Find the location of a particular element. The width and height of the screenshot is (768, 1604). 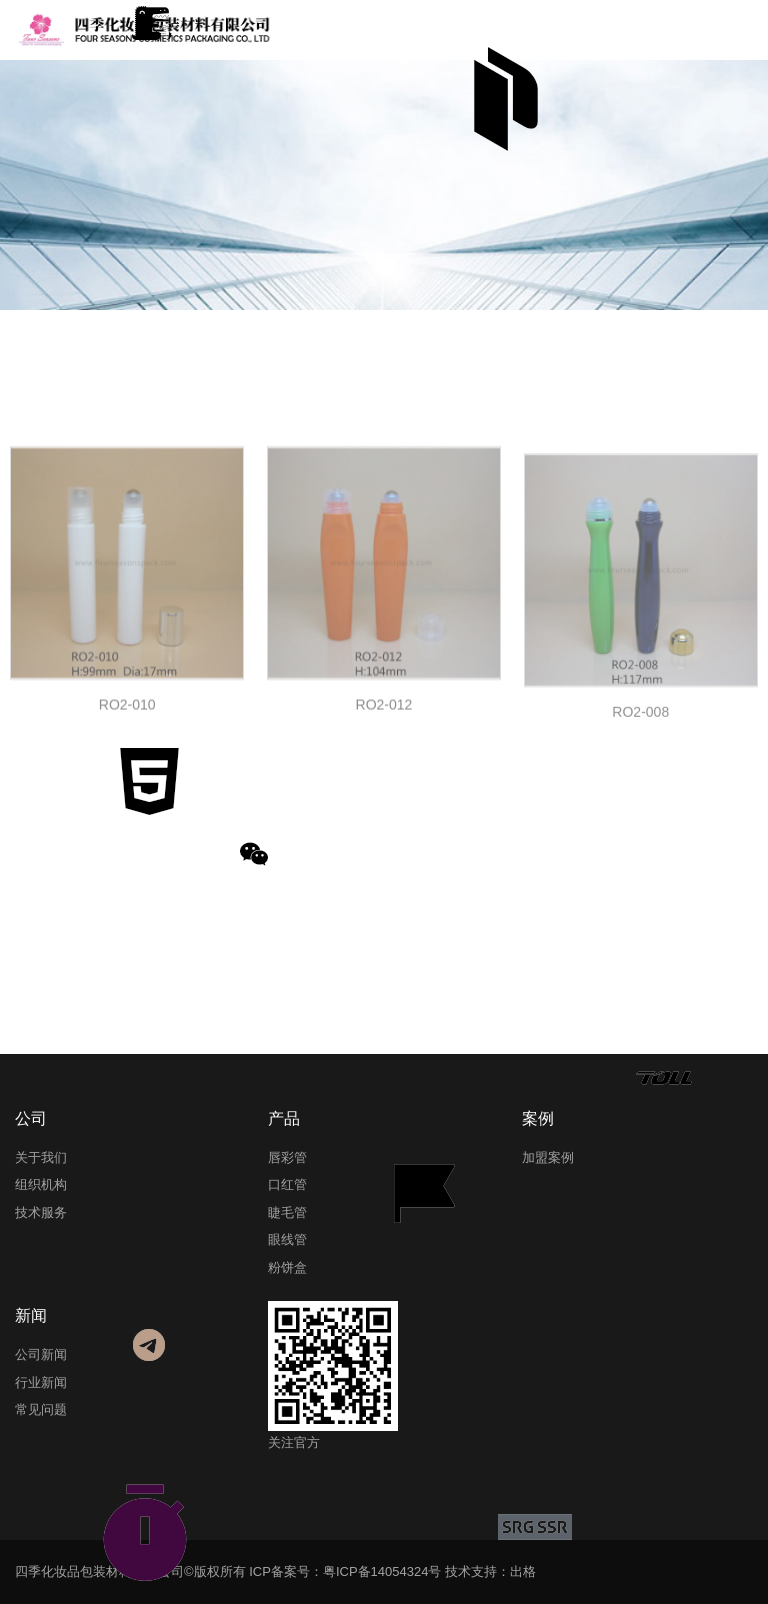

HashiCorp Packer application is located at coordinates (506, 99).